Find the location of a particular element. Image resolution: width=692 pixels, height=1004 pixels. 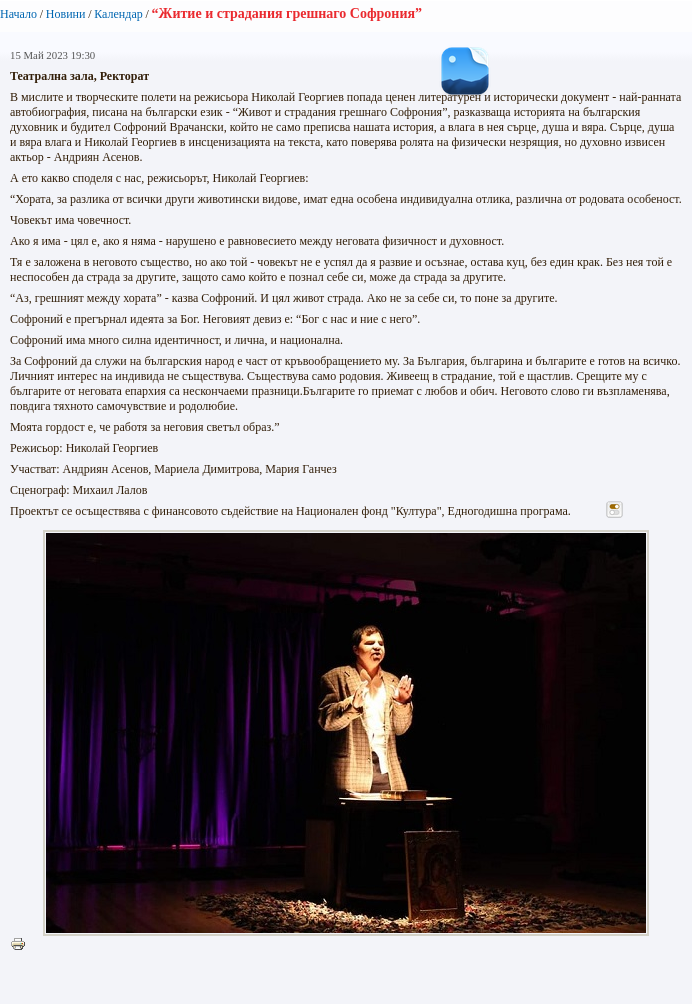

open gnome tweaks to customize desktop settings is located at coordinates (614, 509).